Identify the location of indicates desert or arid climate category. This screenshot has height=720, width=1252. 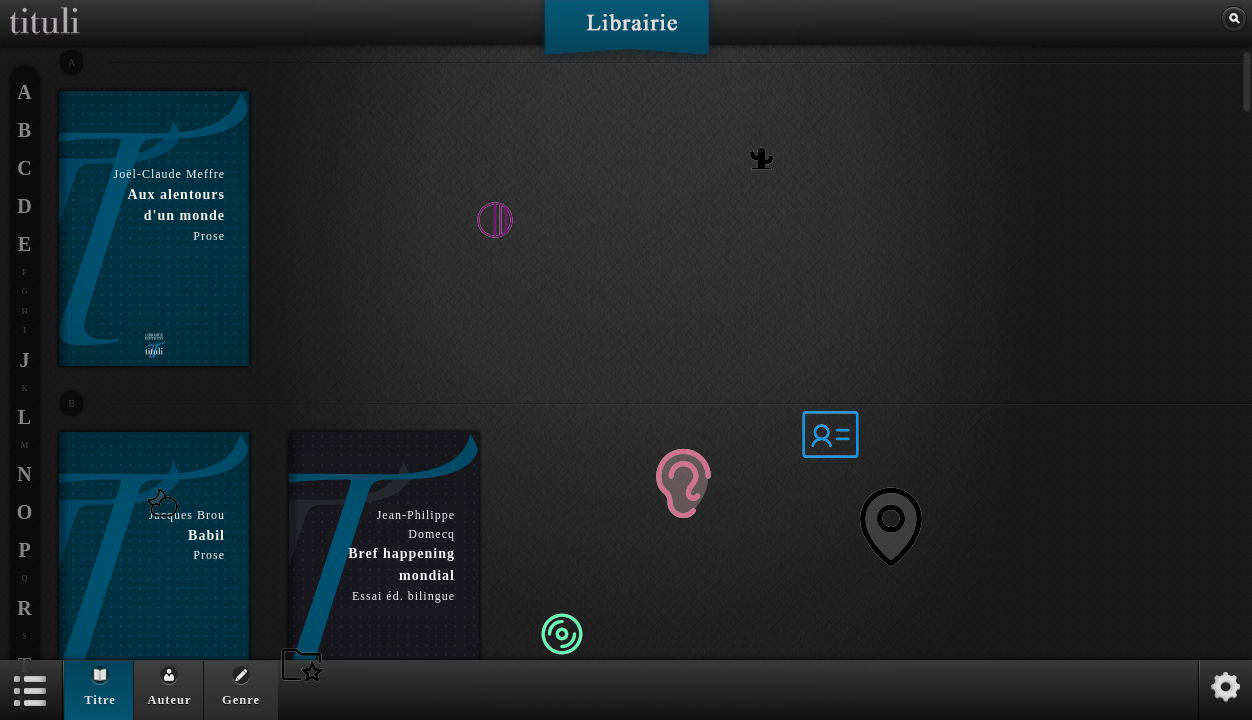
(761, 159).